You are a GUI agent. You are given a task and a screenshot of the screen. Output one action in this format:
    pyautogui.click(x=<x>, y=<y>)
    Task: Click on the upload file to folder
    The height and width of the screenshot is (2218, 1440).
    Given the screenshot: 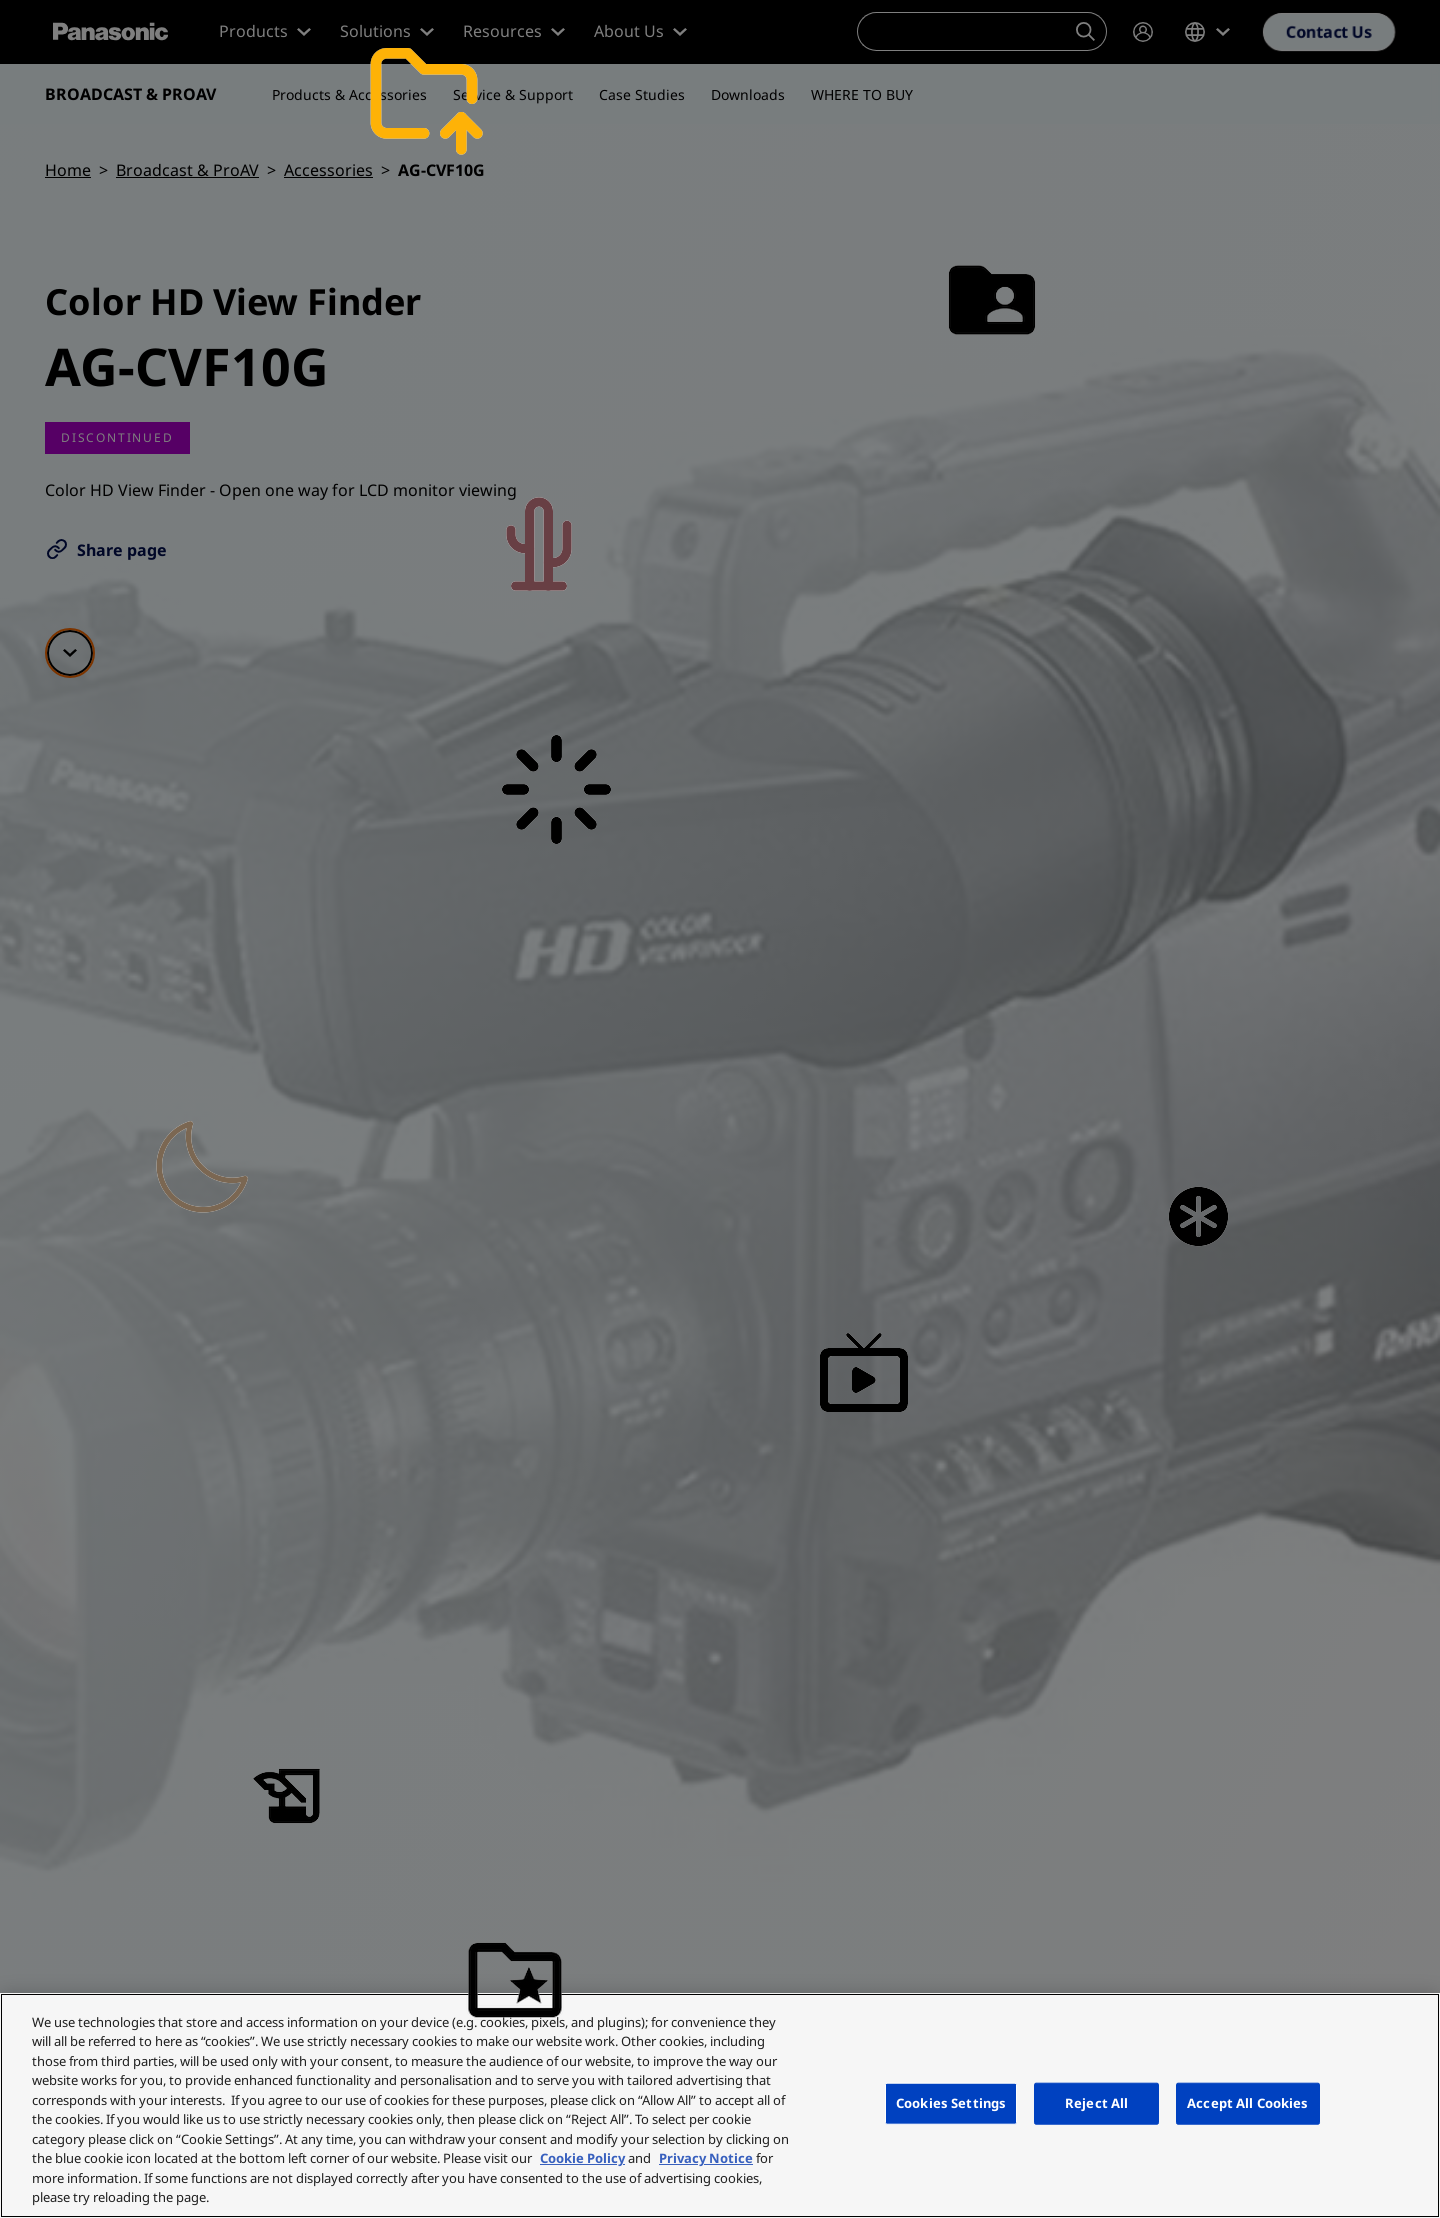 What is the action you would take?
    pyautogui.click(x=424, y=96)
    